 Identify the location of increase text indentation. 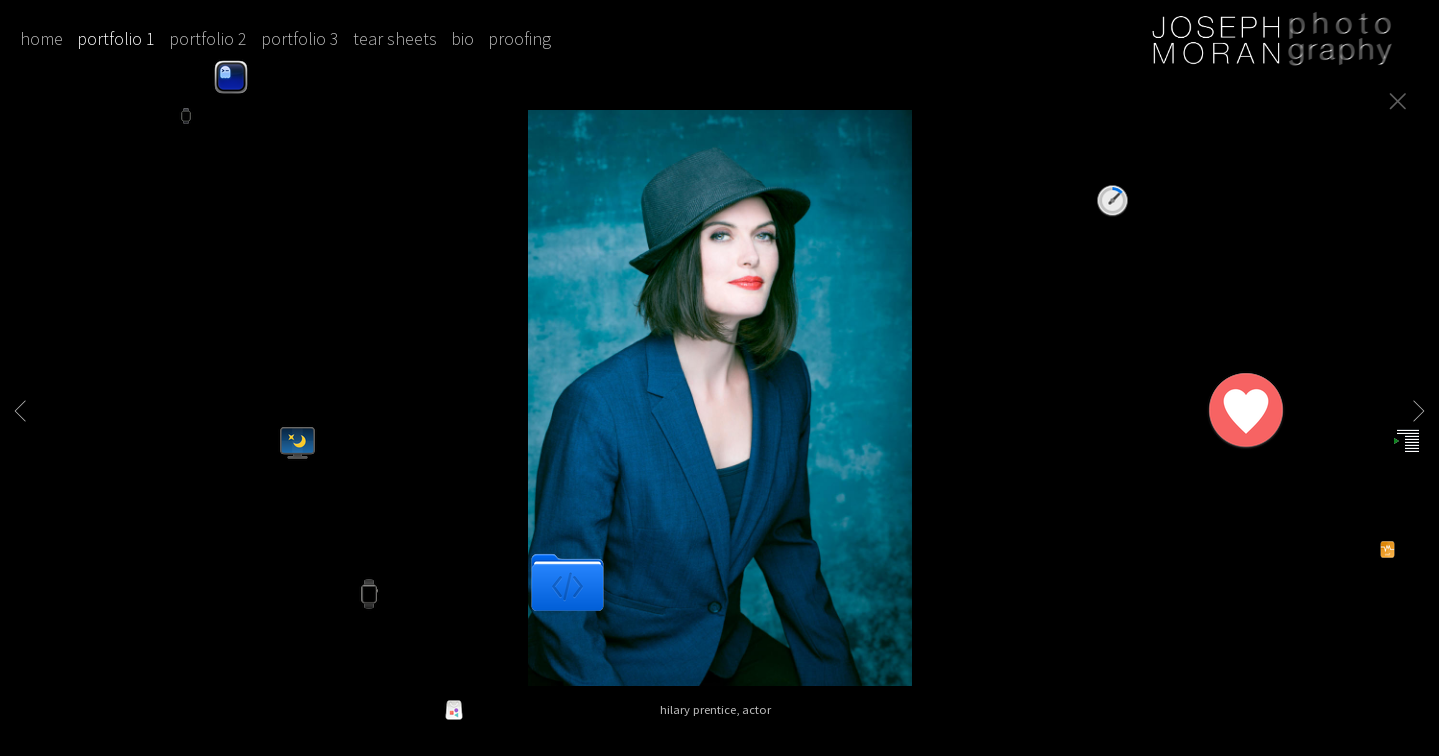
(1407, 440).